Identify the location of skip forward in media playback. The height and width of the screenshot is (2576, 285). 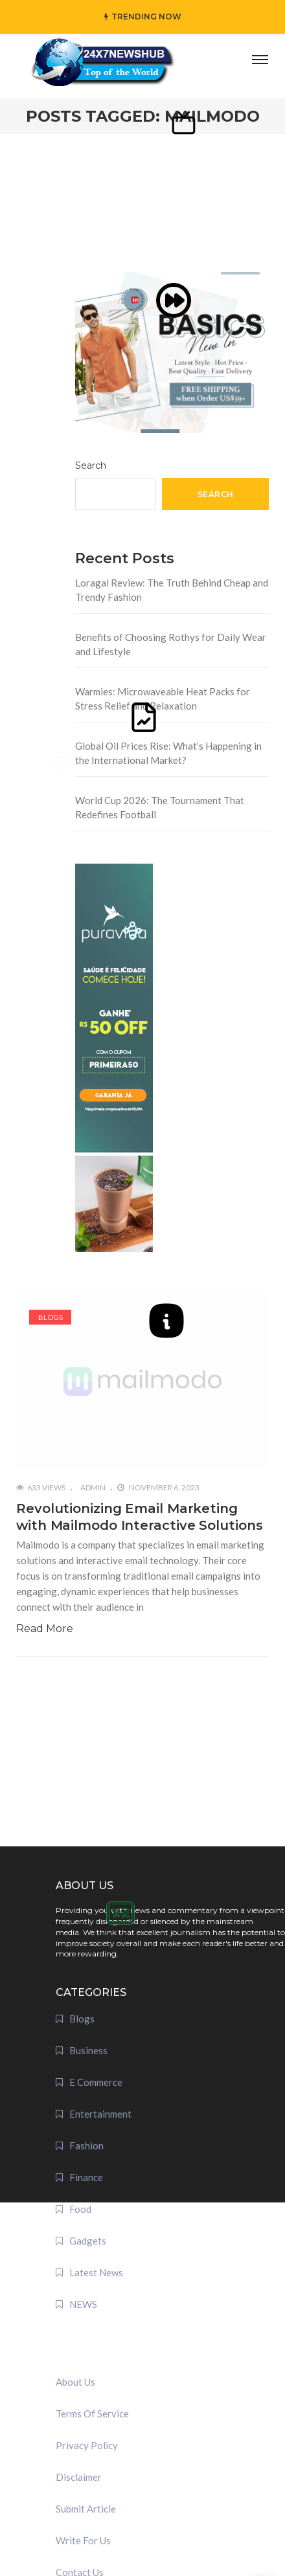
(174, 300).